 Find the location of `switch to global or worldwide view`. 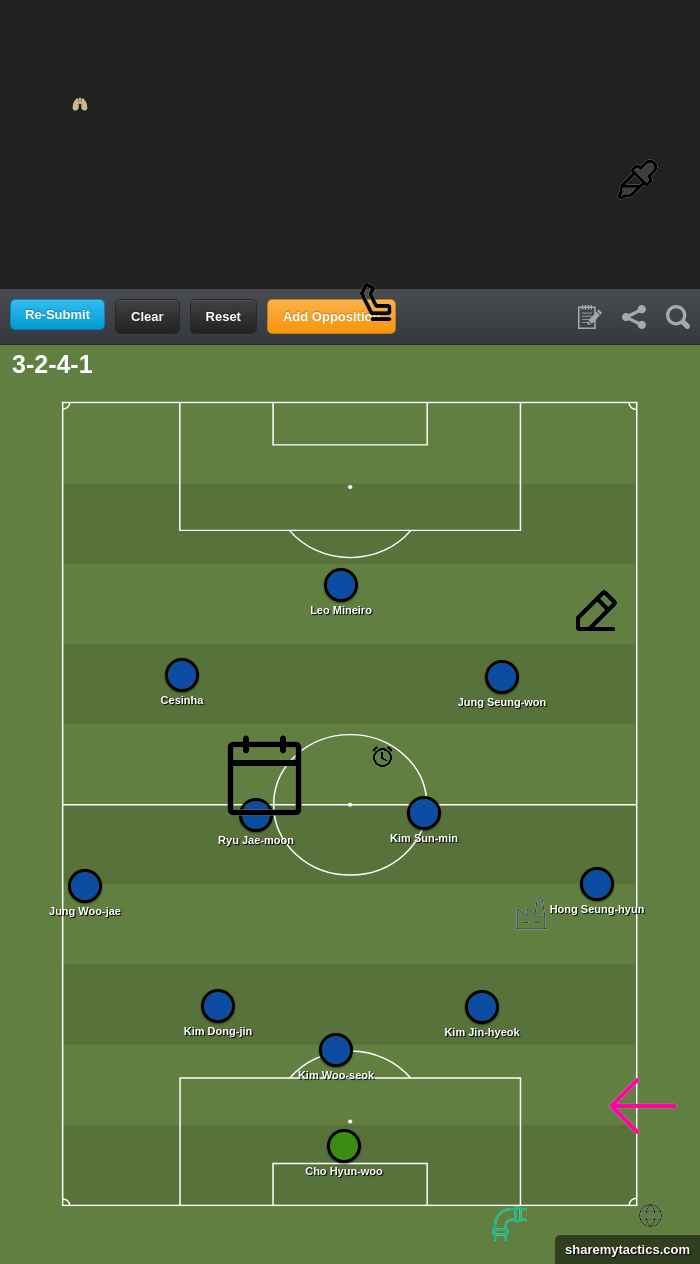

switch to global or worldwide view is located at coordinates (650, 1215).